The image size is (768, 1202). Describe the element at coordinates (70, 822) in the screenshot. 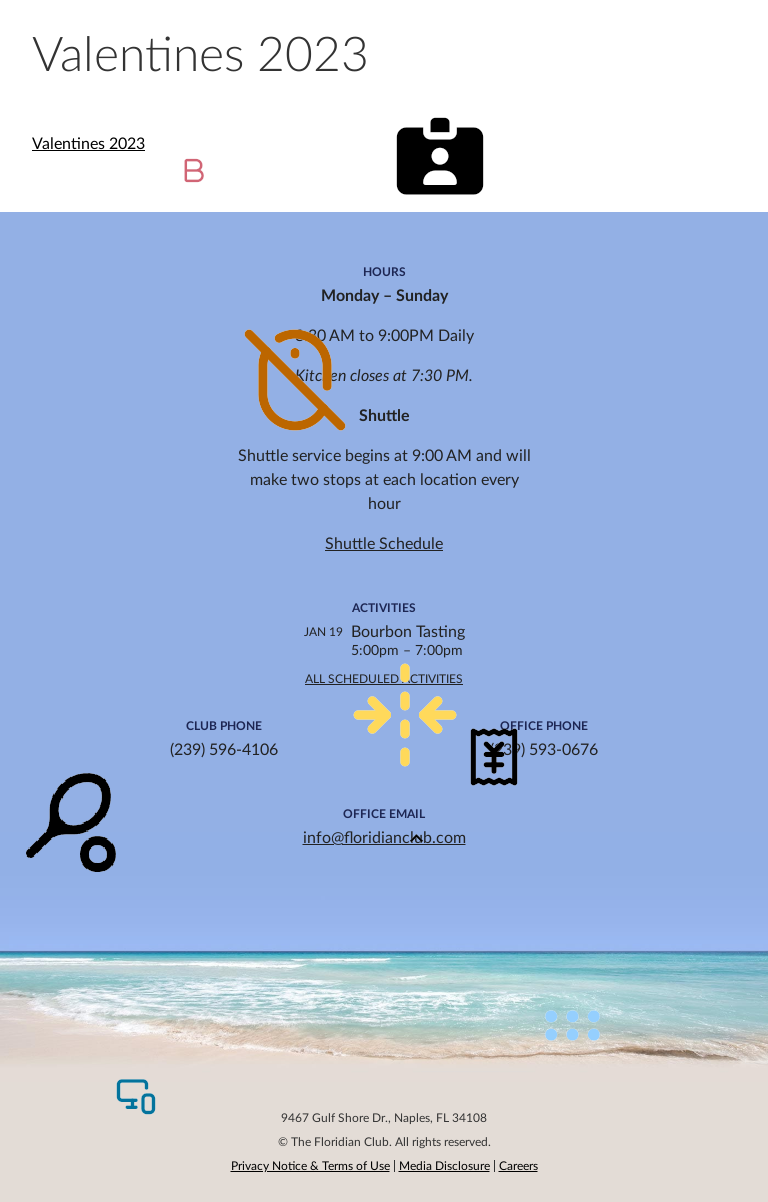

I see `access tennis or racket sports features` at that location.